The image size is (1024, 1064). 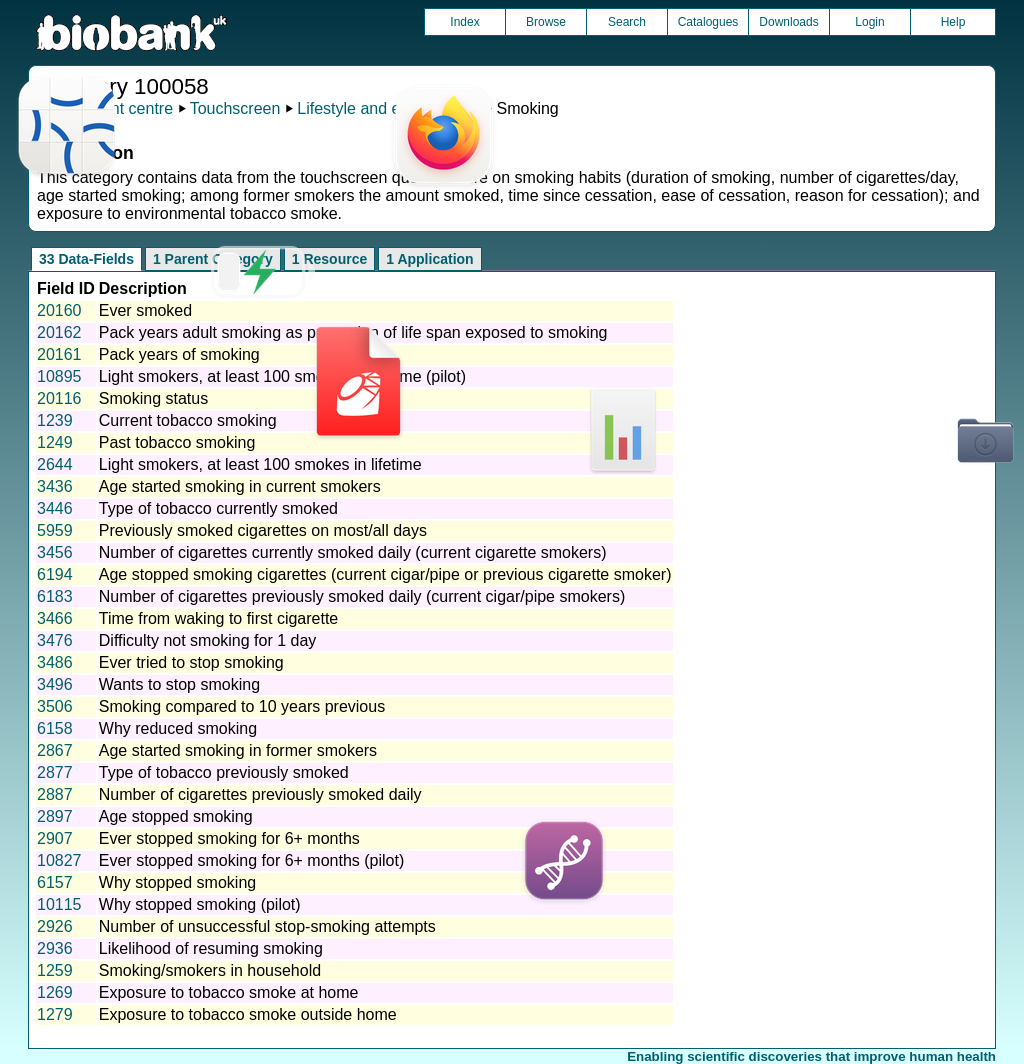 I want to click on open firefox web browser, so click(x=443, y=135).